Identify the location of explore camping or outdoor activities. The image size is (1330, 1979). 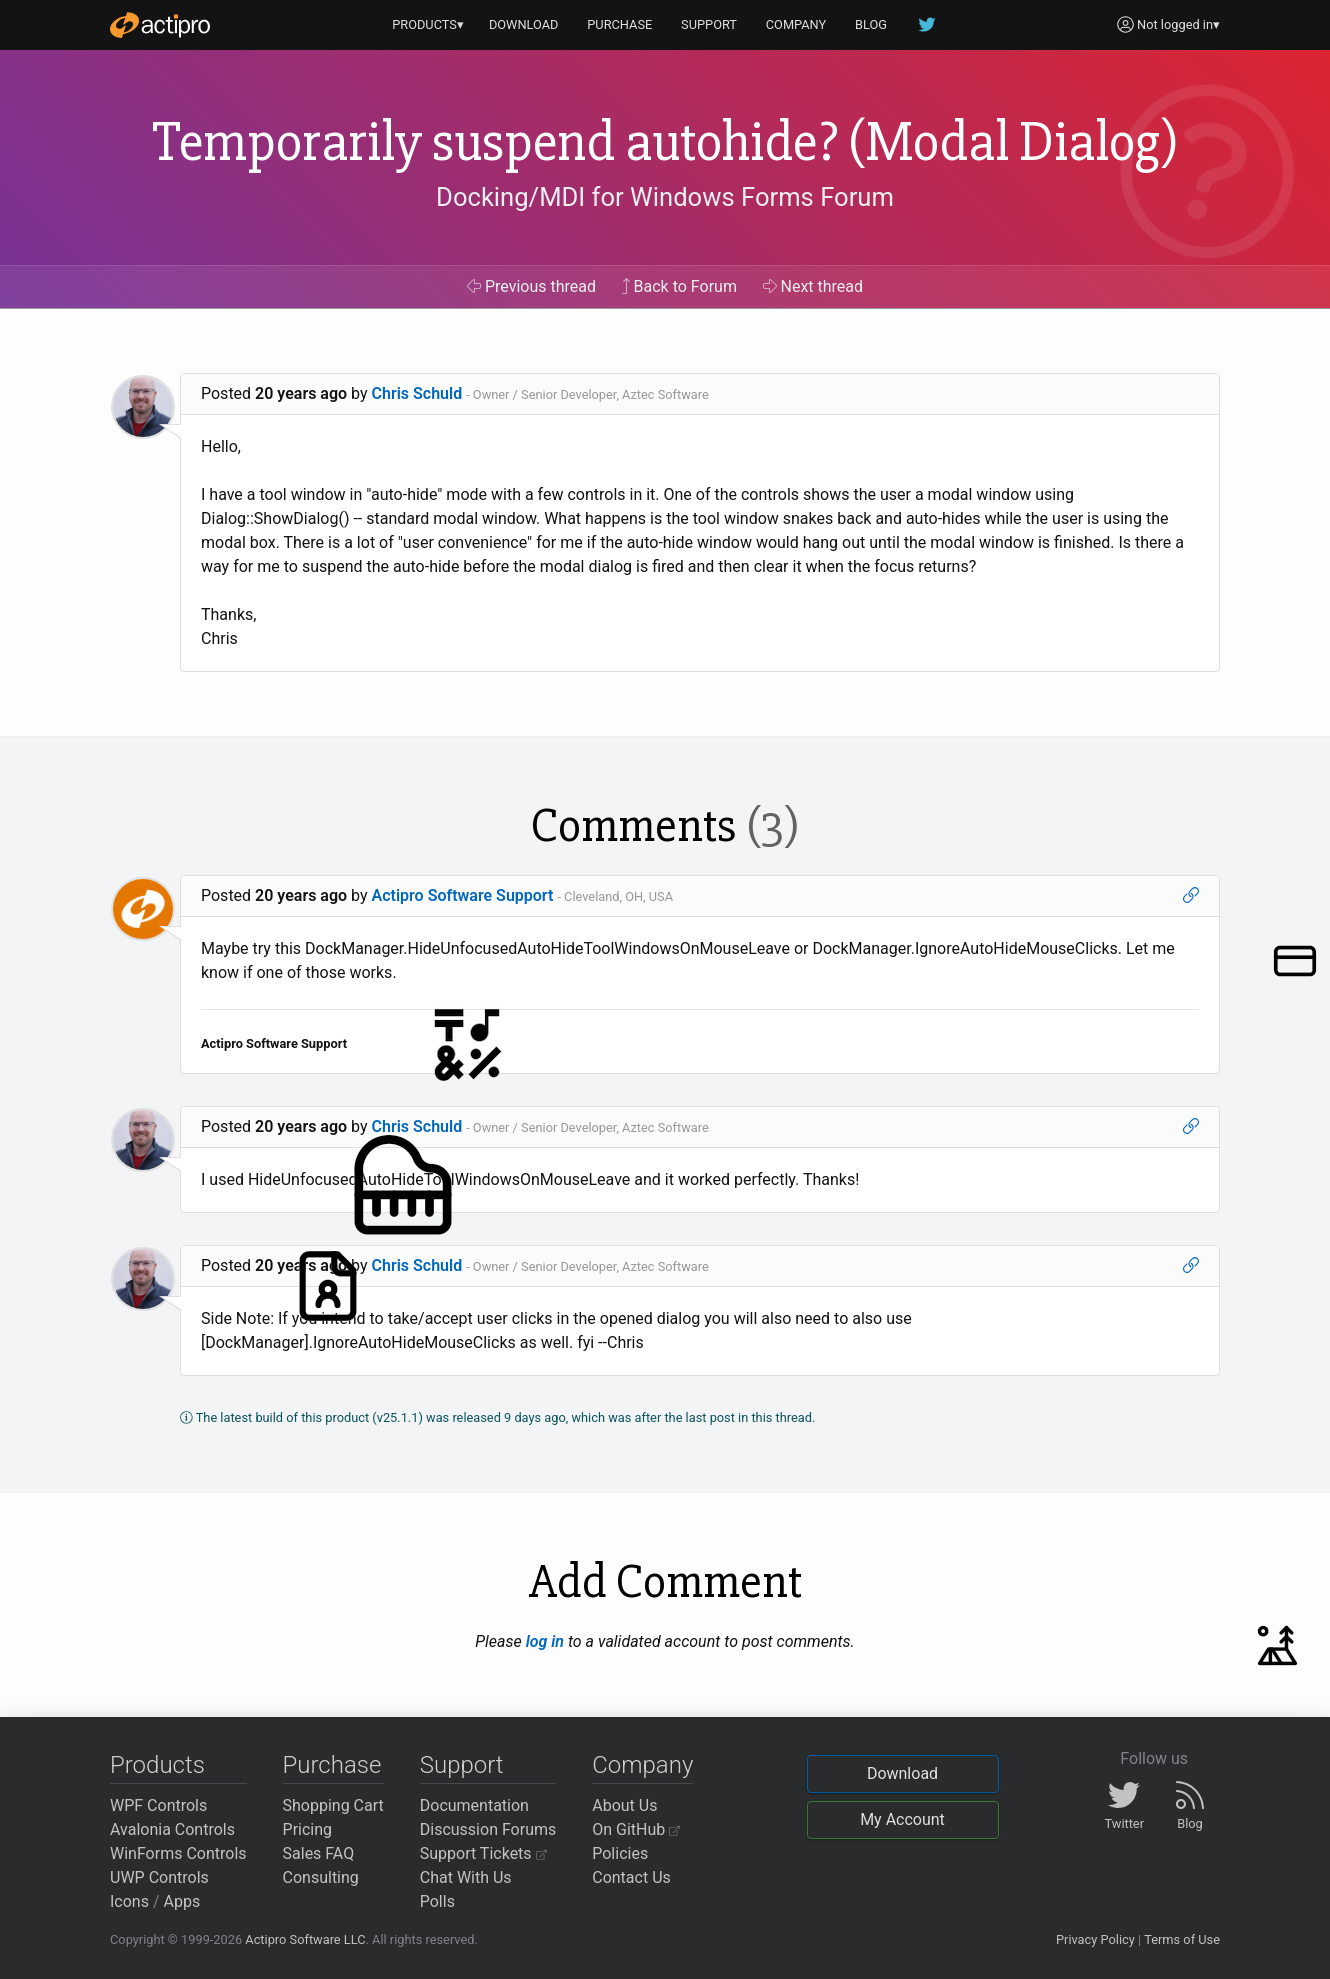
(1277, 1645).